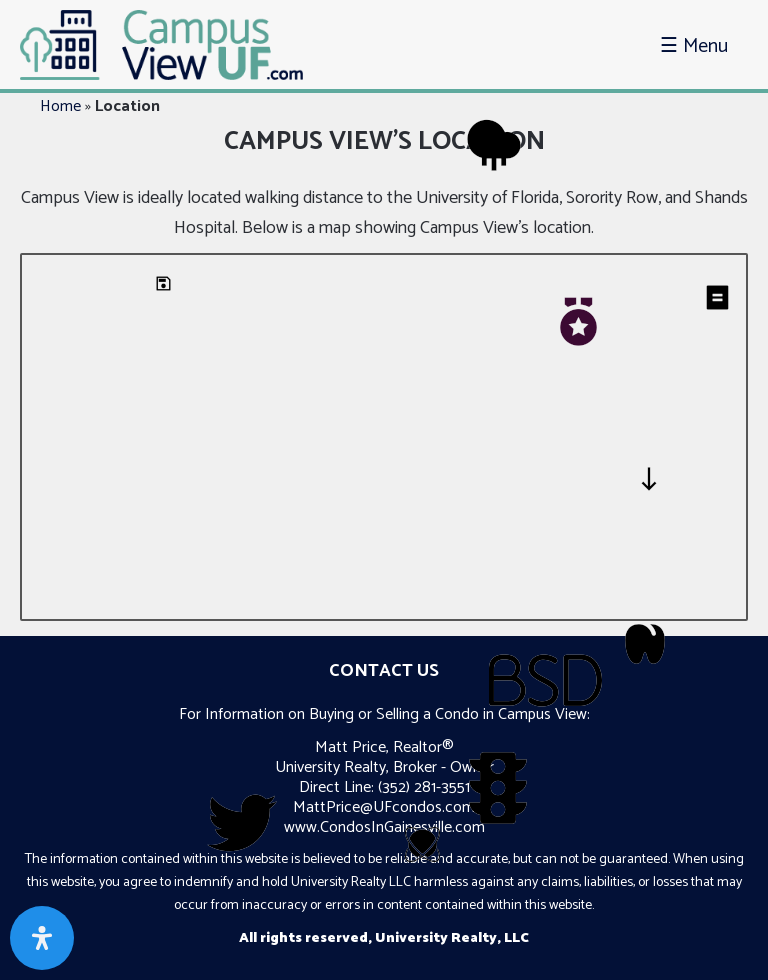  Describe the element at coordinates (578, 320) in the screenshot. I see `view achievements or awards` at that location.